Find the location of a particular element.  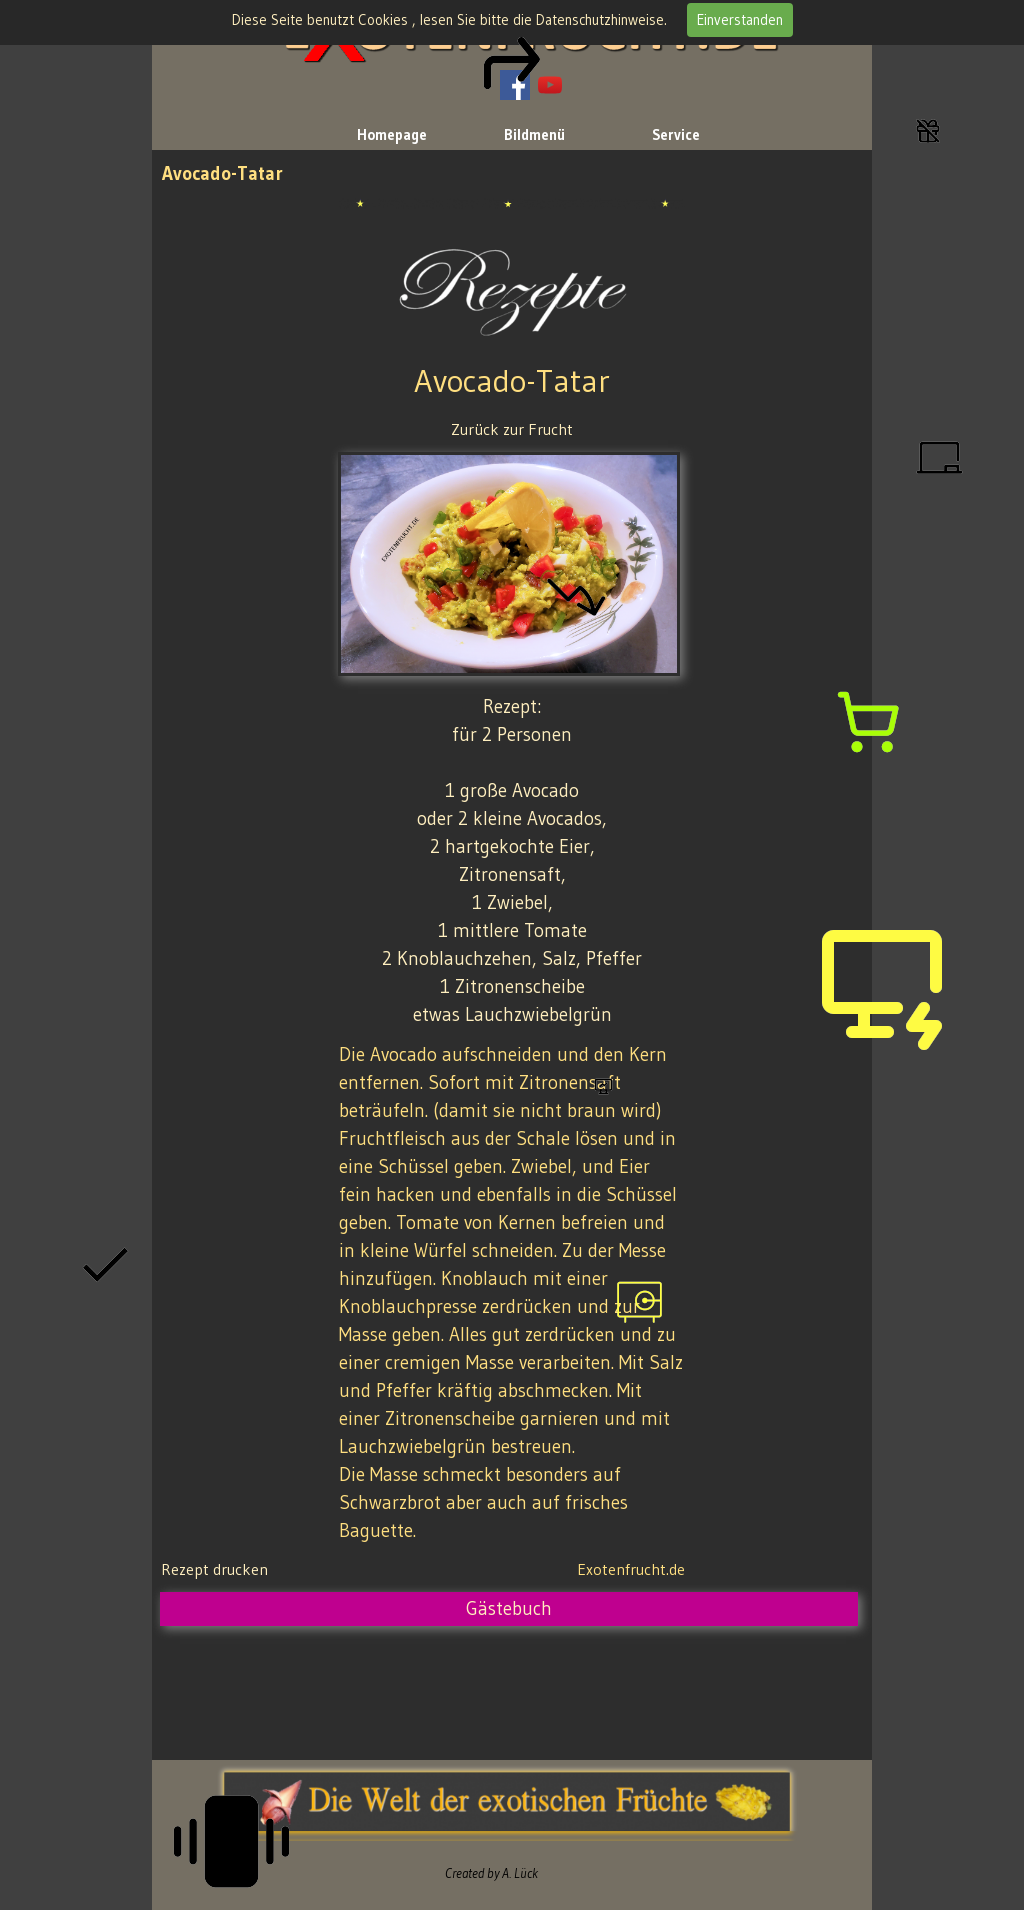

access whiteboard or presentation mode is located at coordinates (939, 458).